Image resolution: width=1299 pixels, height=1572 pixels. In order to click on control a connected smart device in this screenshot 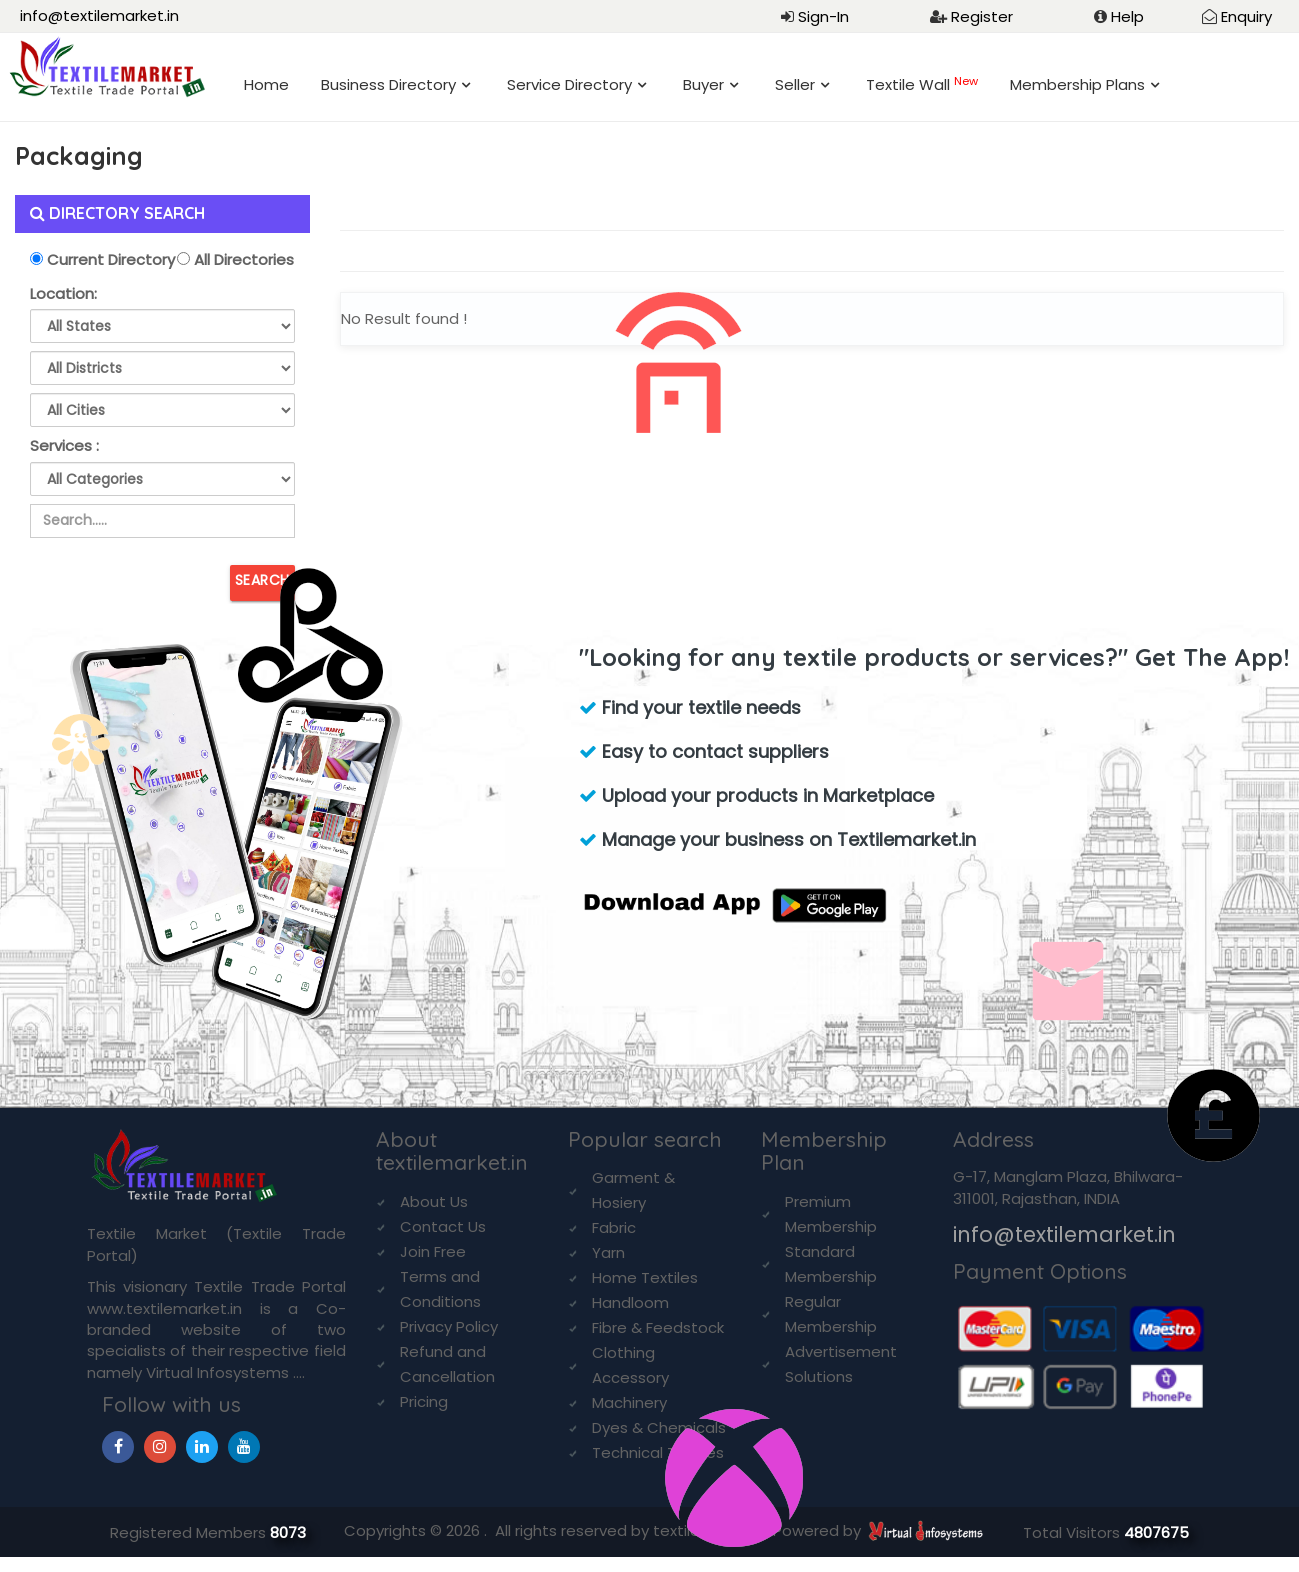, I will do `click(678, 362)`.